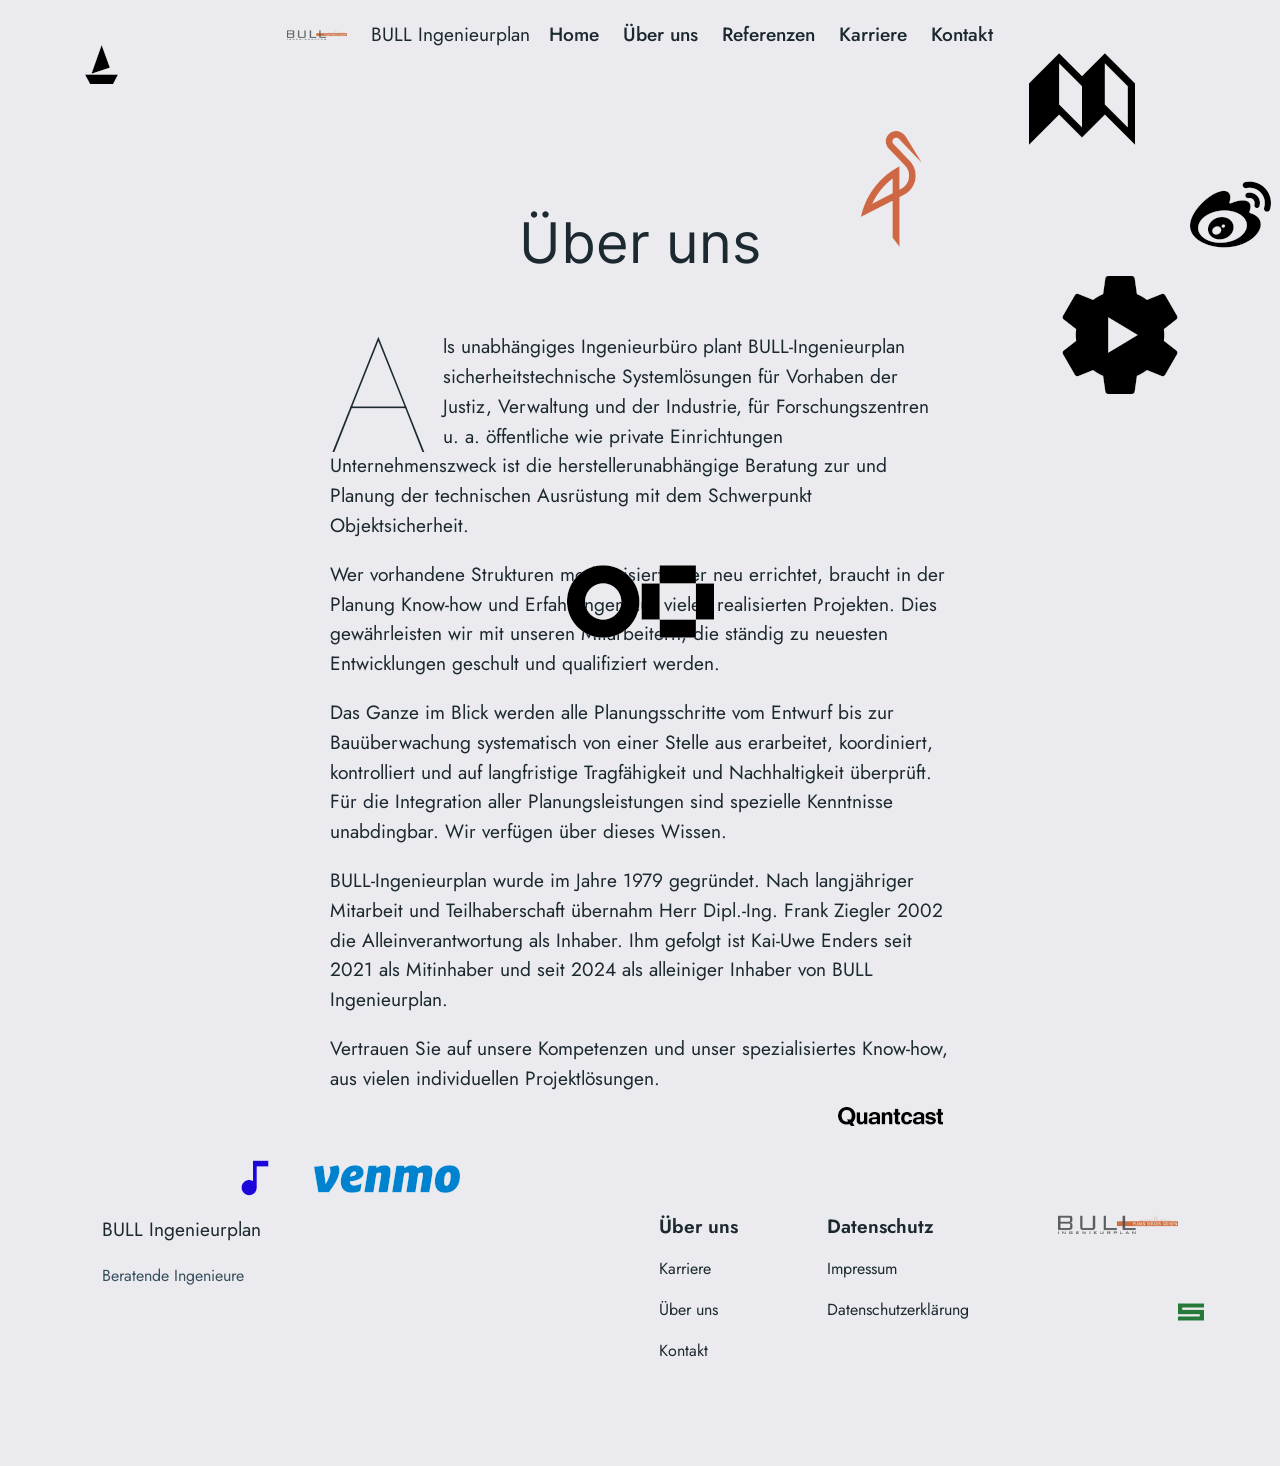  I want to click on open Sina Weibo app, so click(1230, 214).